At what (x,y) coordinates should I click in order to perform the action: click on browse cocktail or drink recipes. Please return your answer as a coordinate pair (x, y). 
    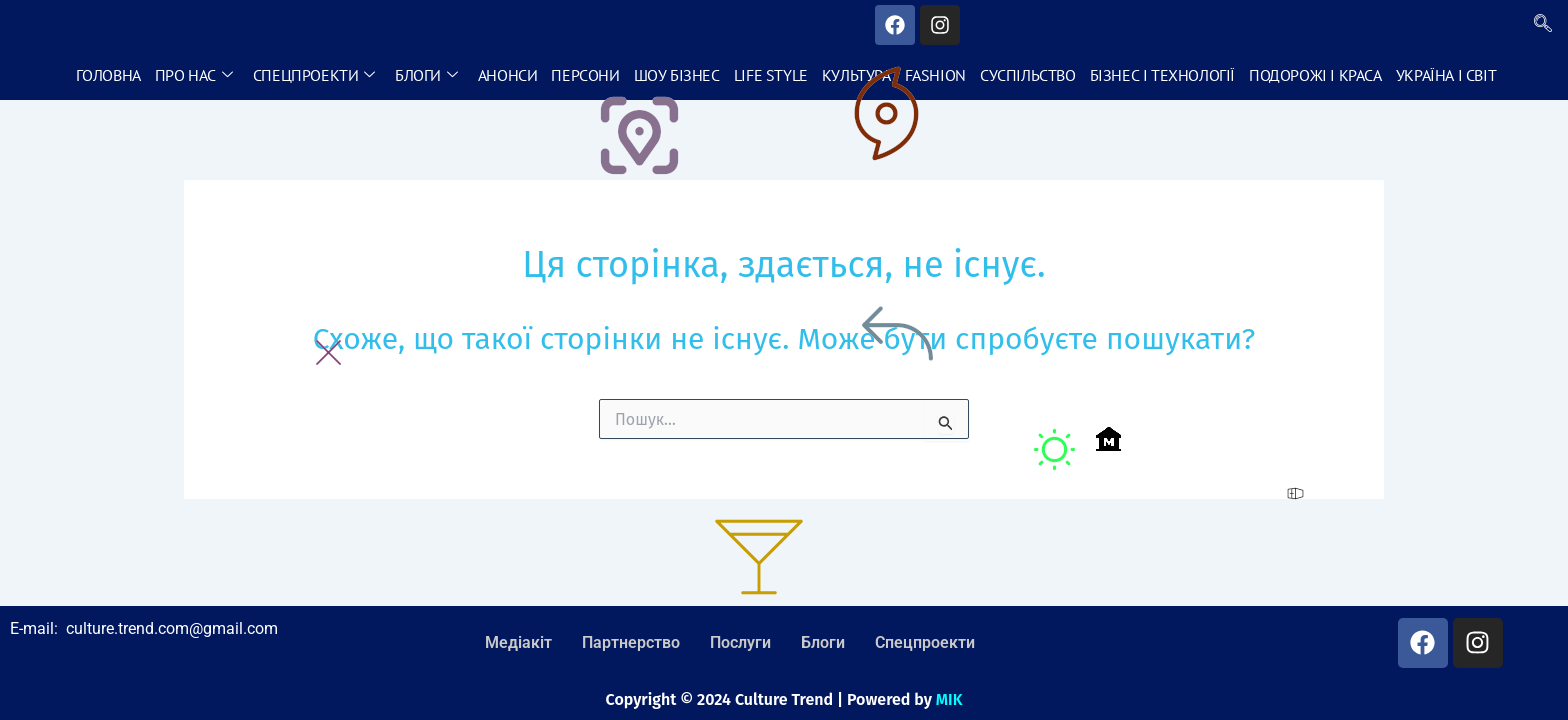
    Looking at the image, I should click on (759, 557).